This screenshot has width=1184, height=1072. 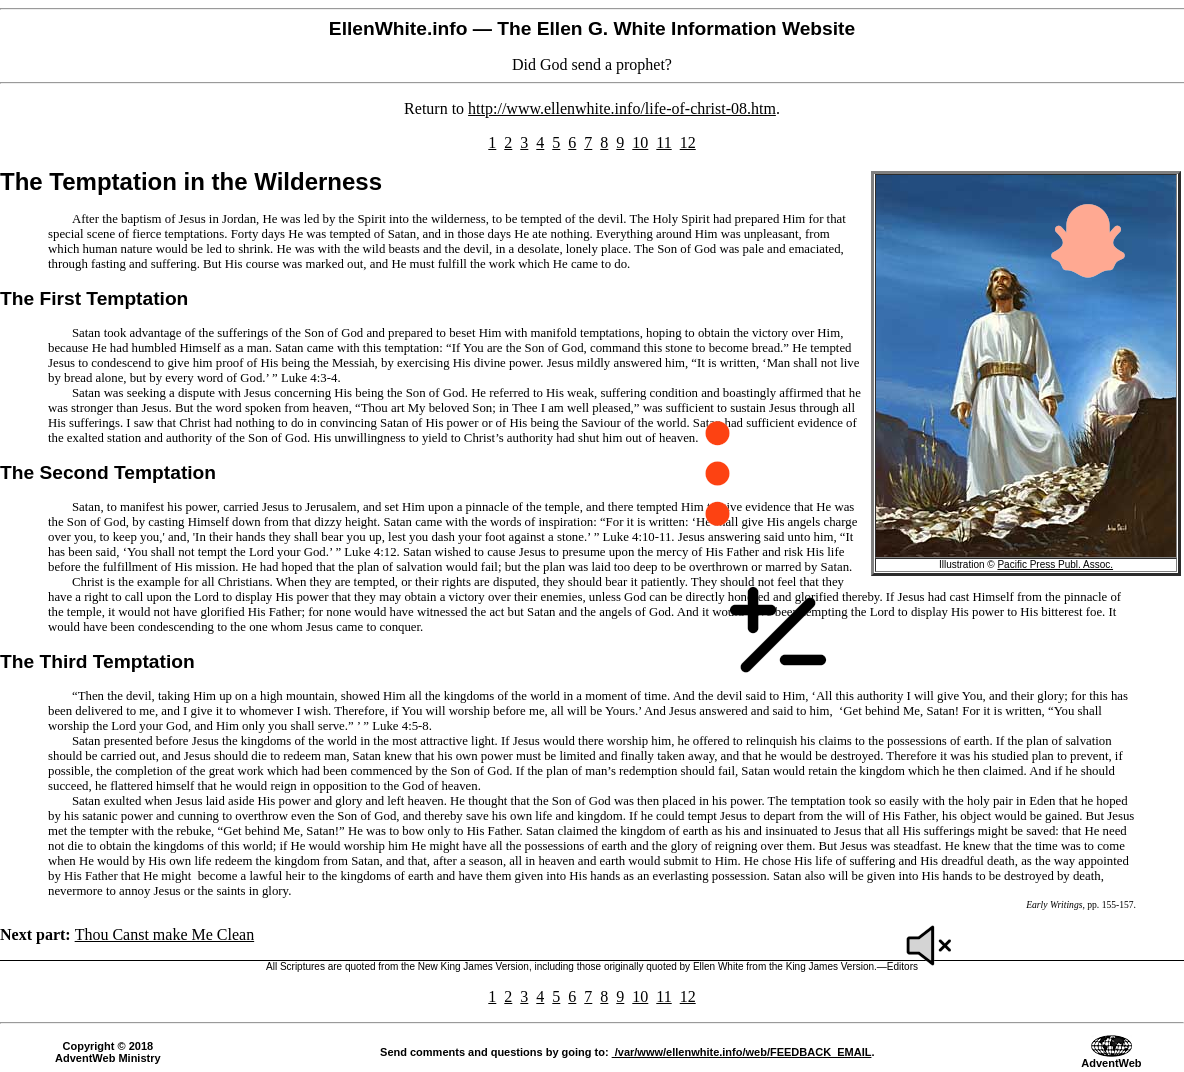 I want to click on open snapchat, so click(x=1088, y=241).